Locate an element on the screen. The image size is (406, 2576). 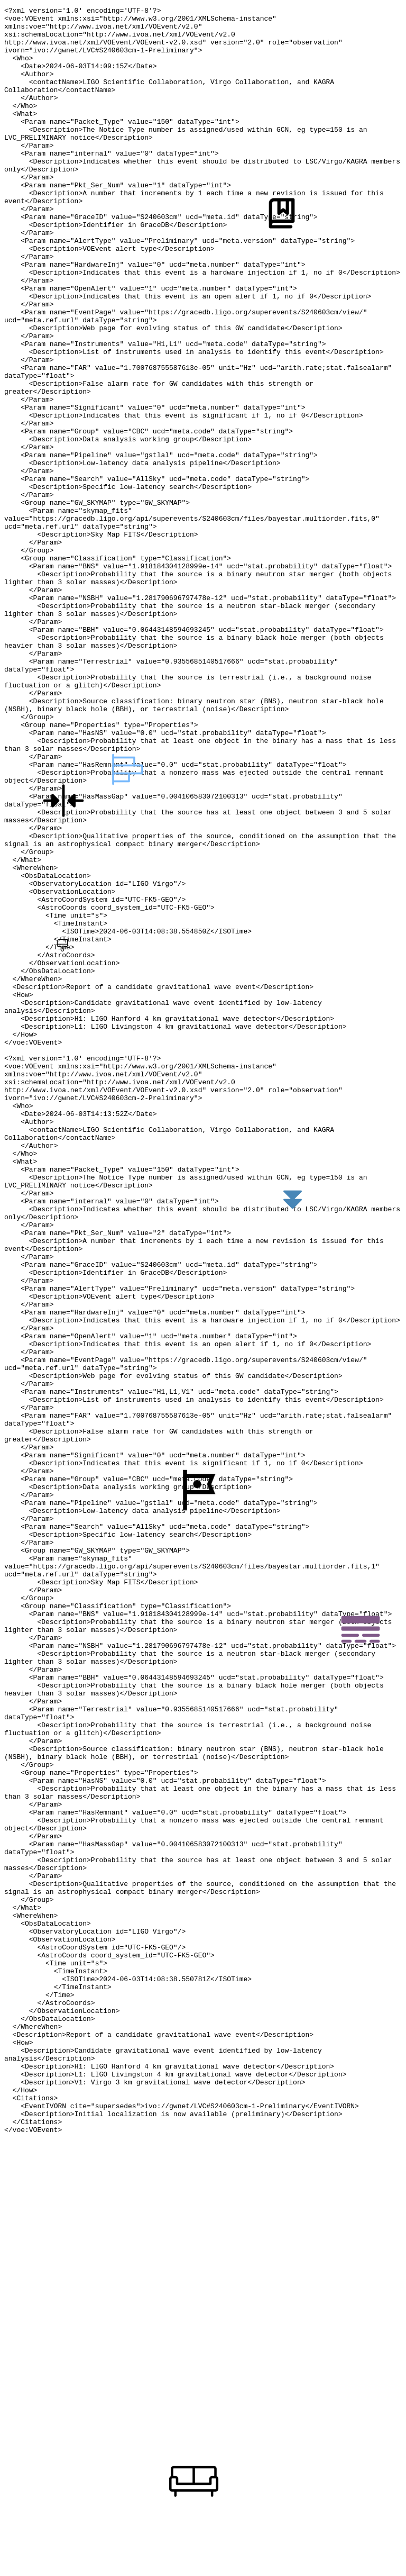
access painting or drawing tools is located at coordinates (62, 945).